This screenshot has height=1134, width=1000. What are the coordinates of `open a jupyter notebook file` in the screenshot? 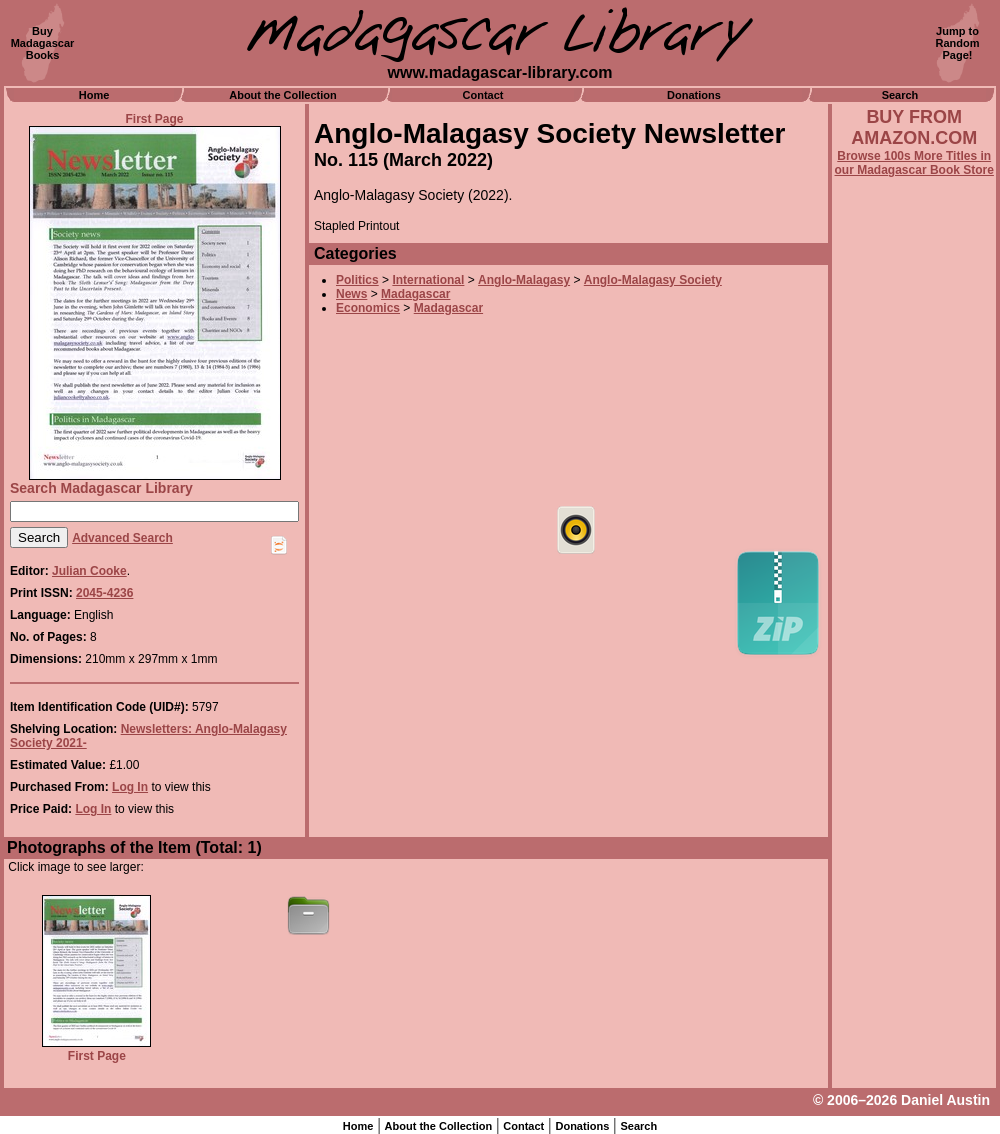 It's located at (279, 545).